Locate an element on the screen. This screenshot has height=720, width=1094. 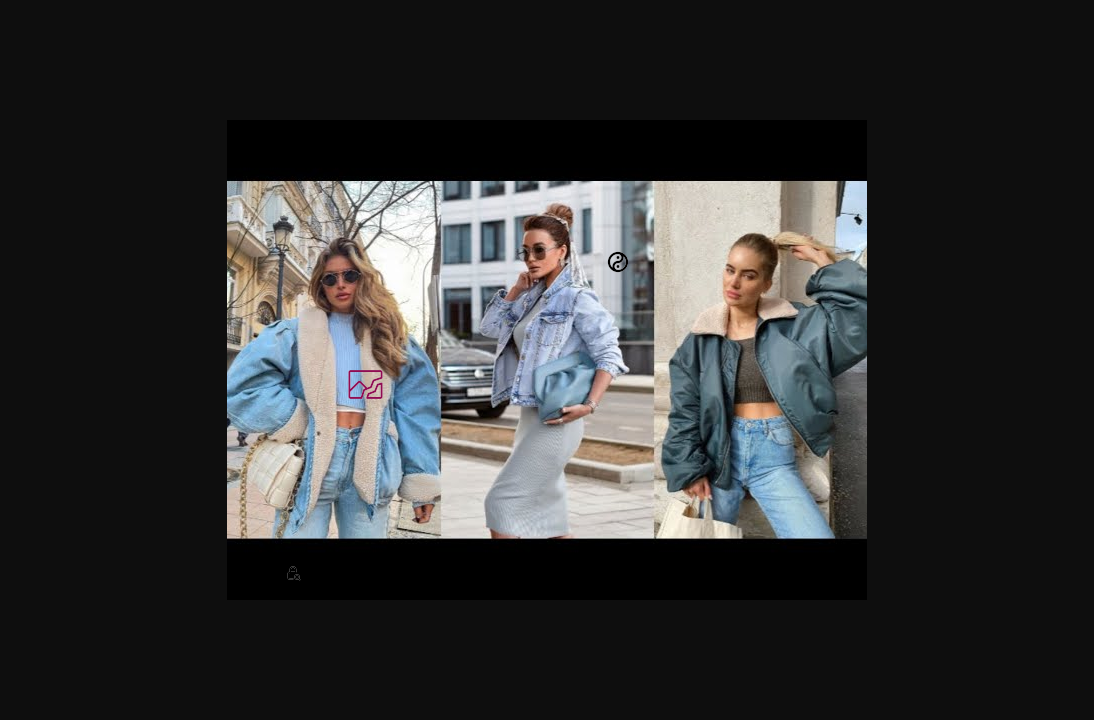
indicates a broken or corrupted image file is located at coordinates (365, 384).